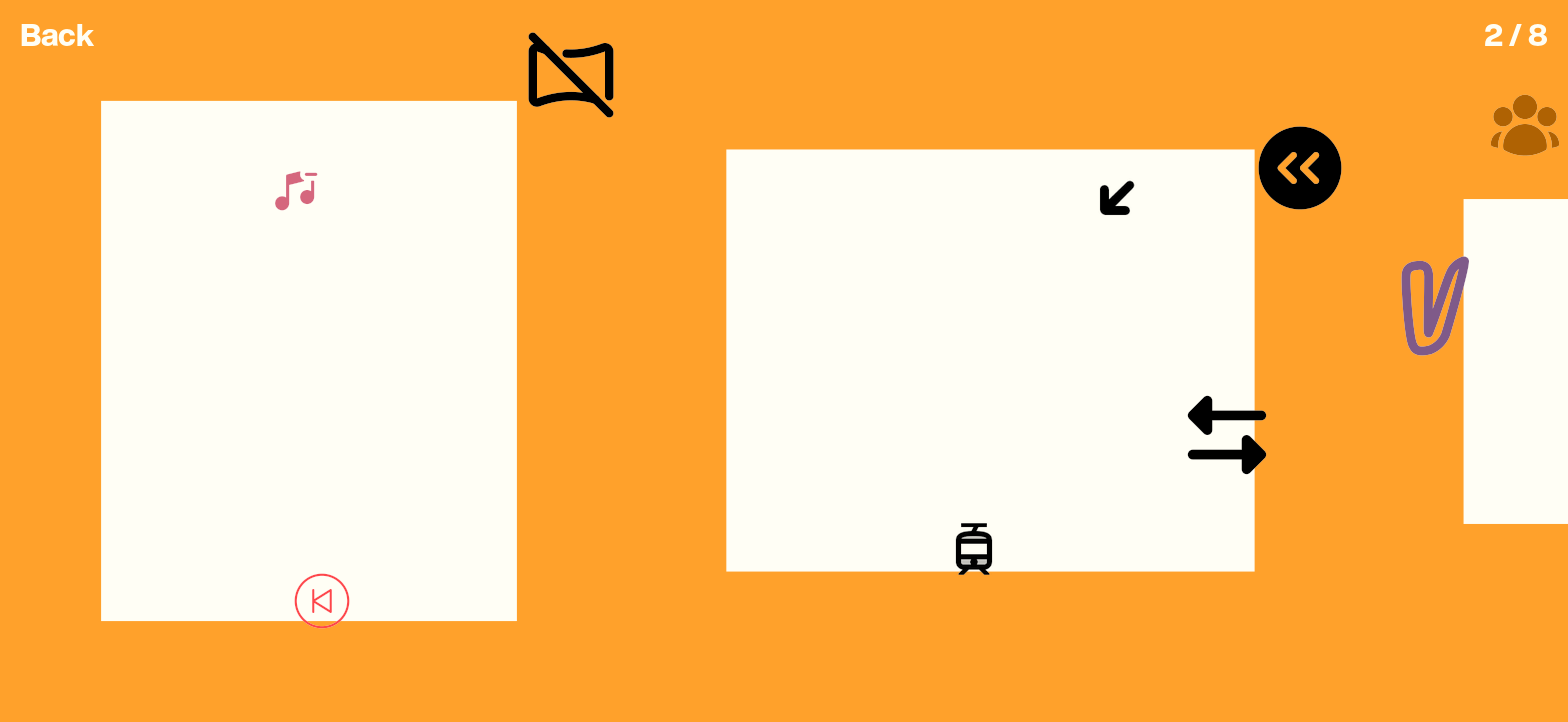 The width and height of the screenshot is (1568, 722). Describe the element at coordinates (1525, 124) in the screenshot. I see `view group members or team` at that location.